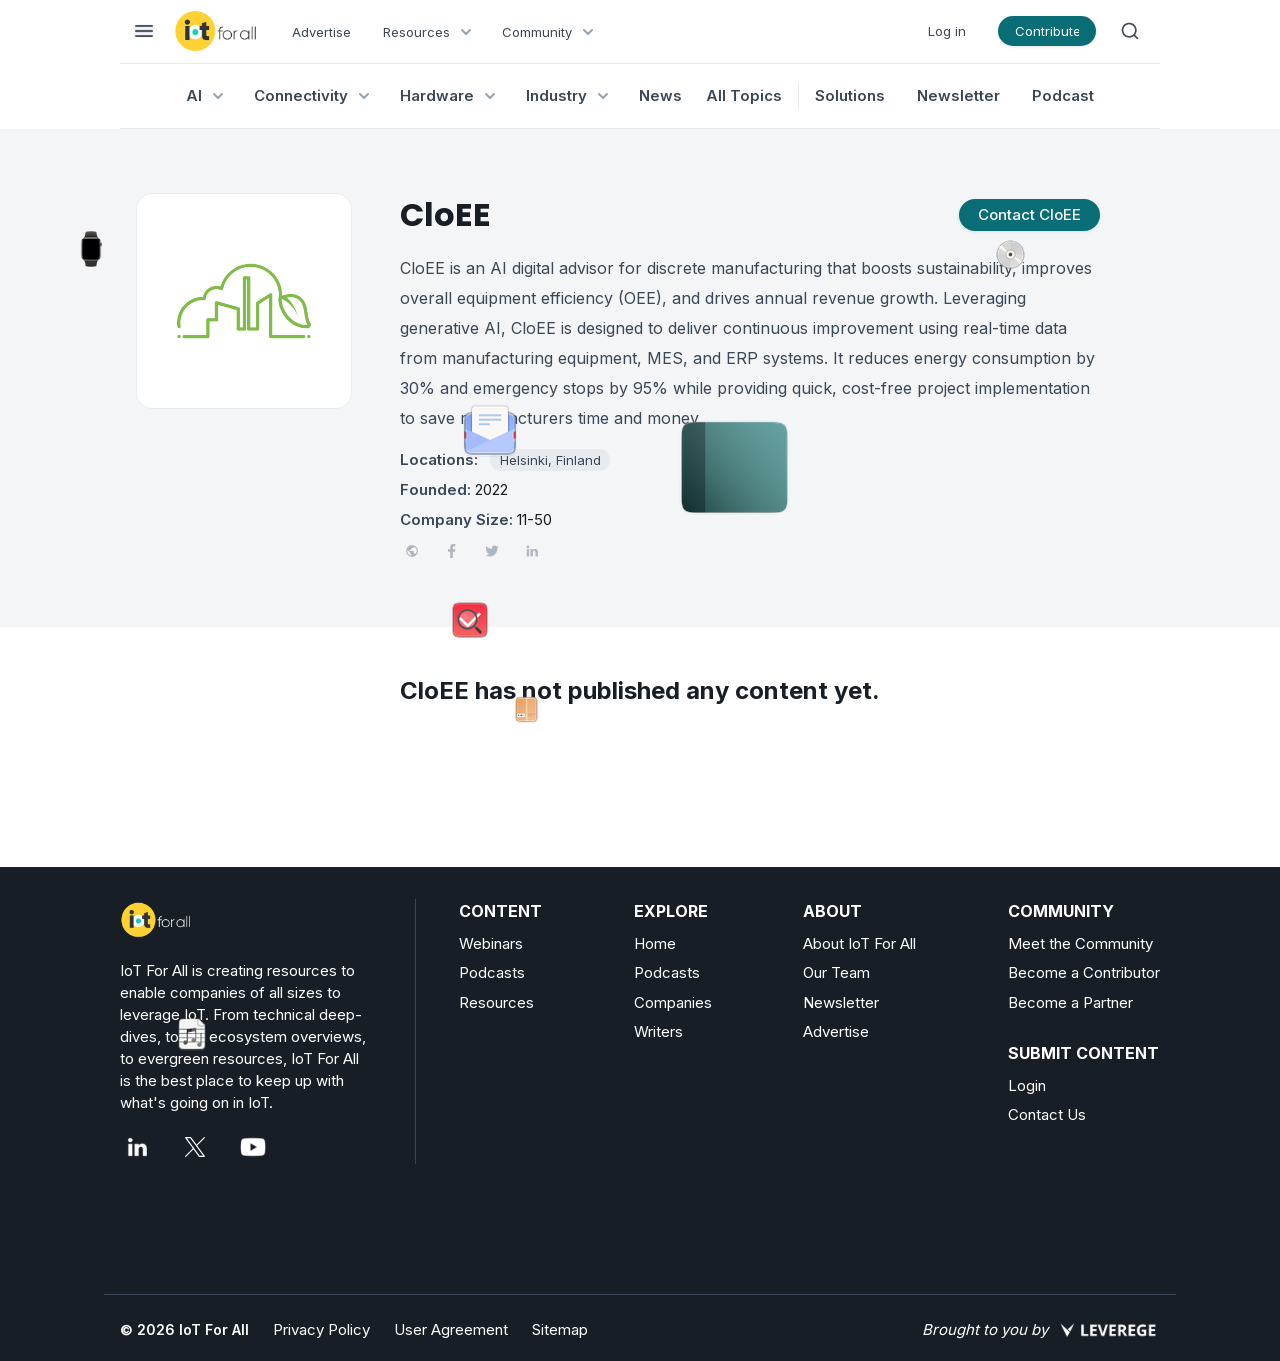  What do you see at coordinates (470, 620) in the screenshot?
I see `open dconf editor to modify system settings` at bounding box center [470, 620].